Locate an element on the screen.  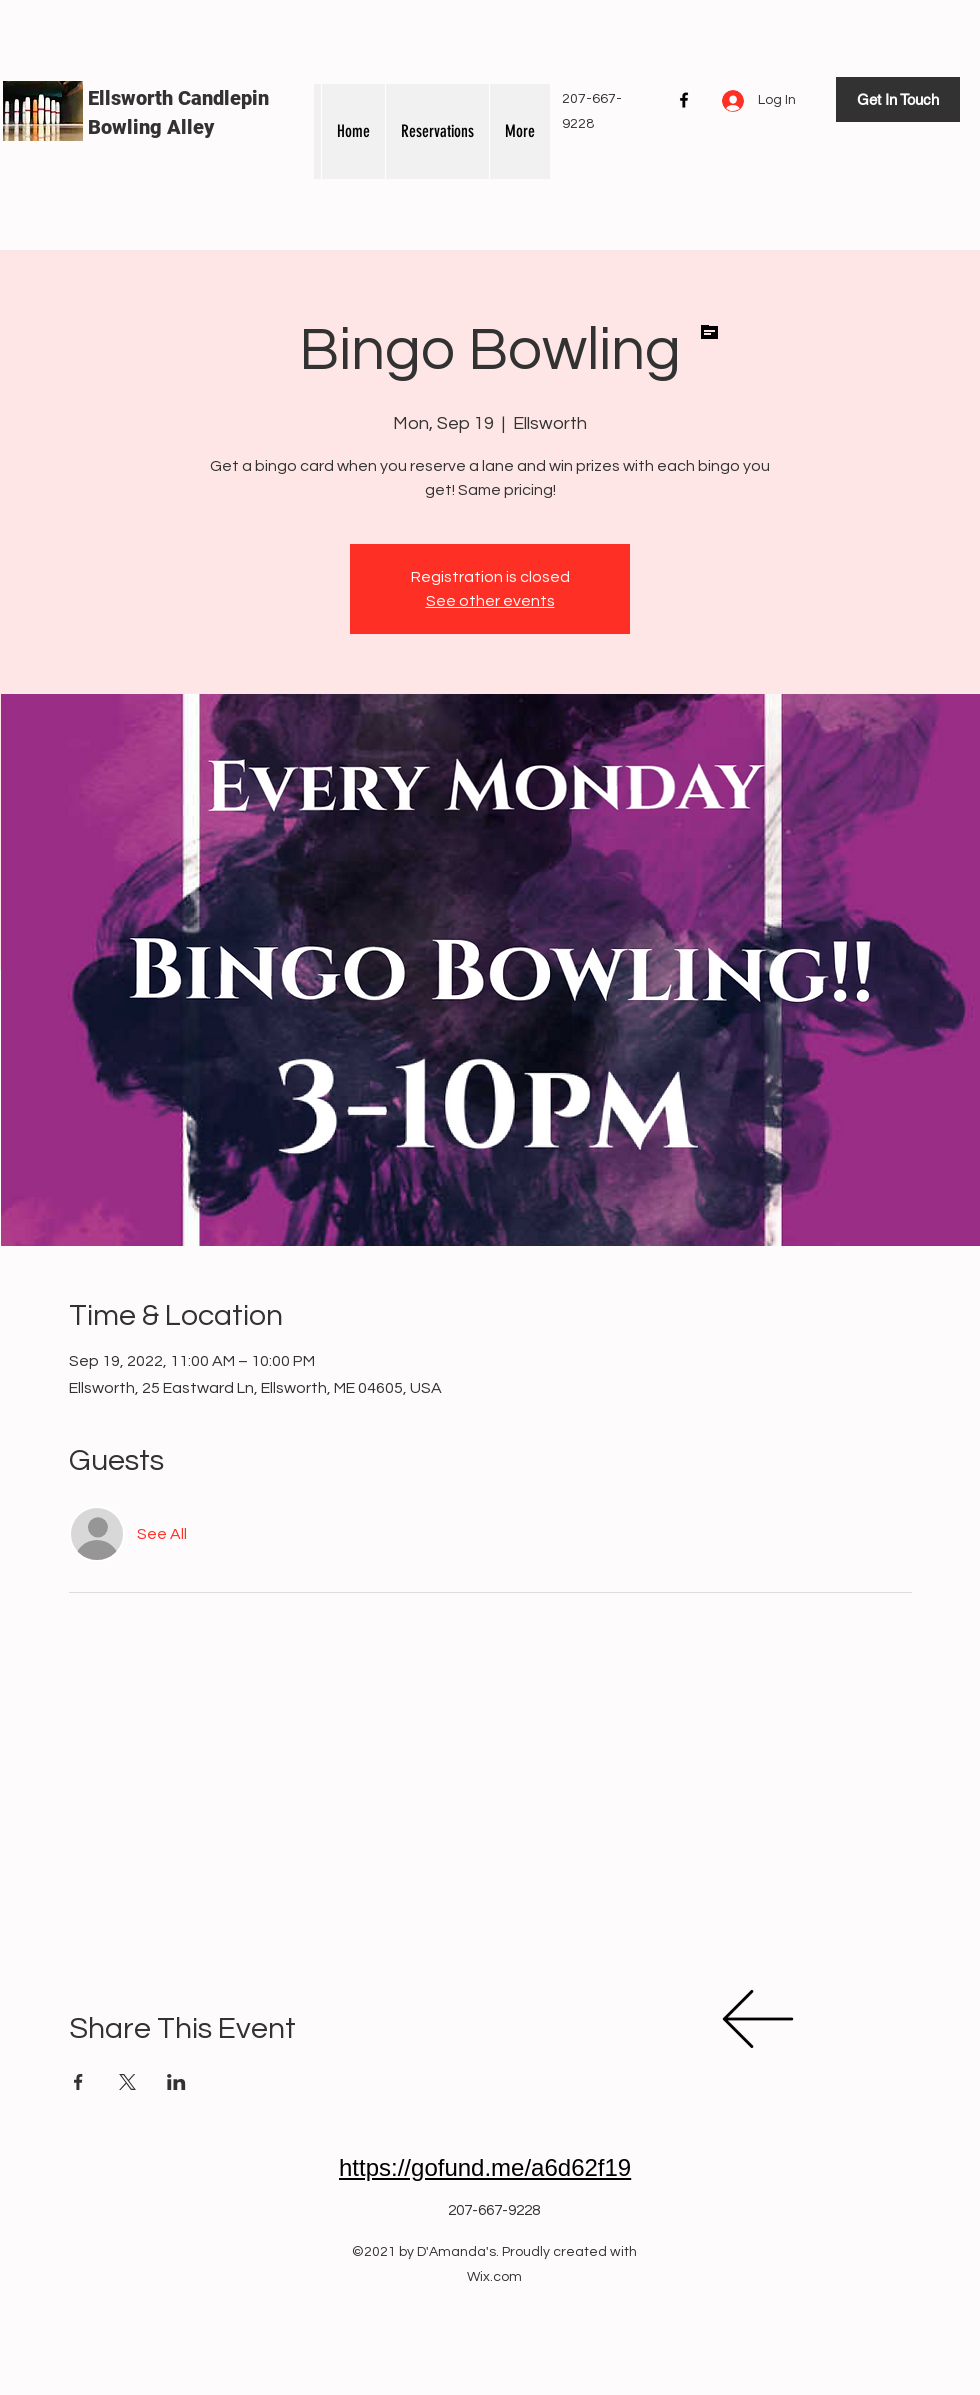
go back to the previous screen is located at coordinates (758, 2019).